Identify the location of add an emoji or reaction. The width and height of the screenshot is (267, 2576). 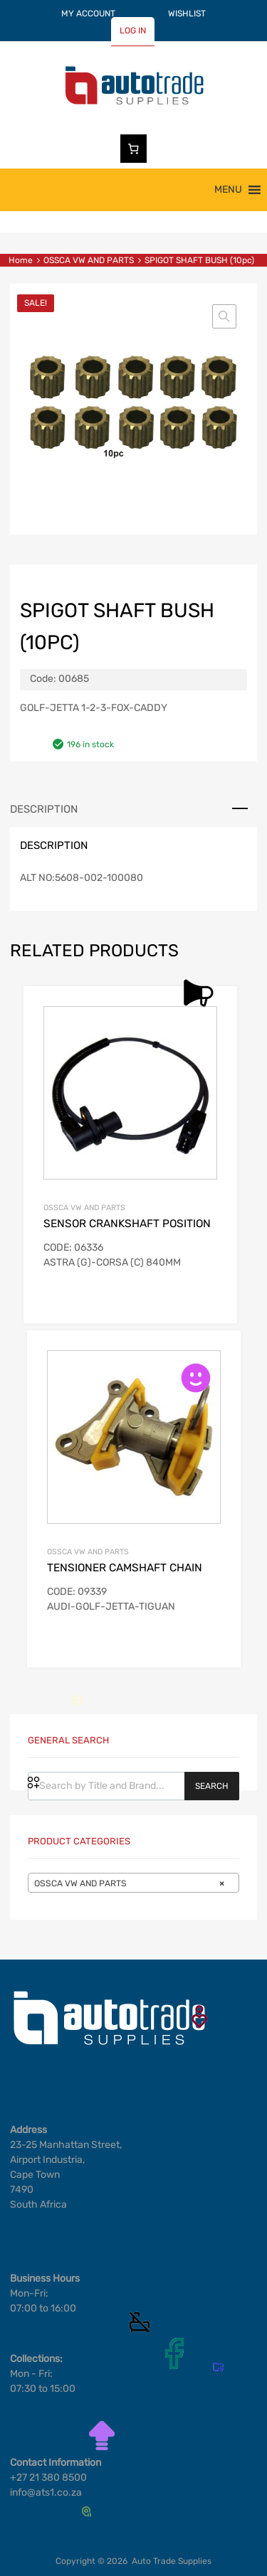
(196, 1378).